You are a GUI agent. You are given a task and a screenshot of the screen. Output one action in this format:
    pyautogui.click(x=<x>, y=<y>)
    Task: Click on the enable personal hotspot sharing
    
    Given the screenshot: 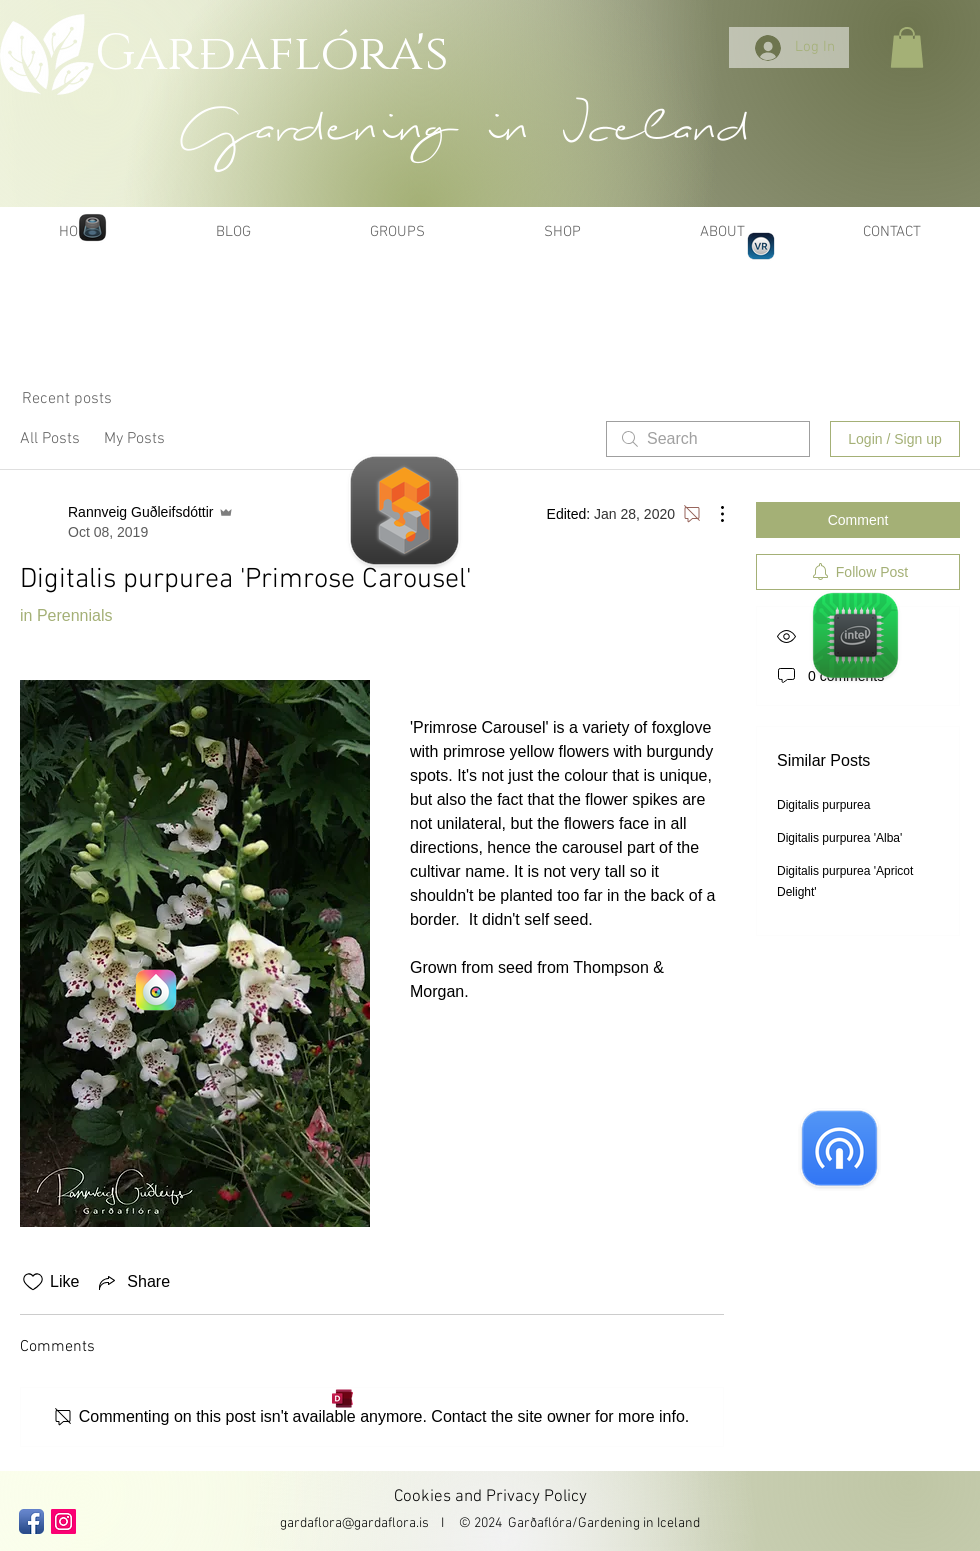 What is the action you would take?
    pyautogui.click(x=839, y=1149)
    